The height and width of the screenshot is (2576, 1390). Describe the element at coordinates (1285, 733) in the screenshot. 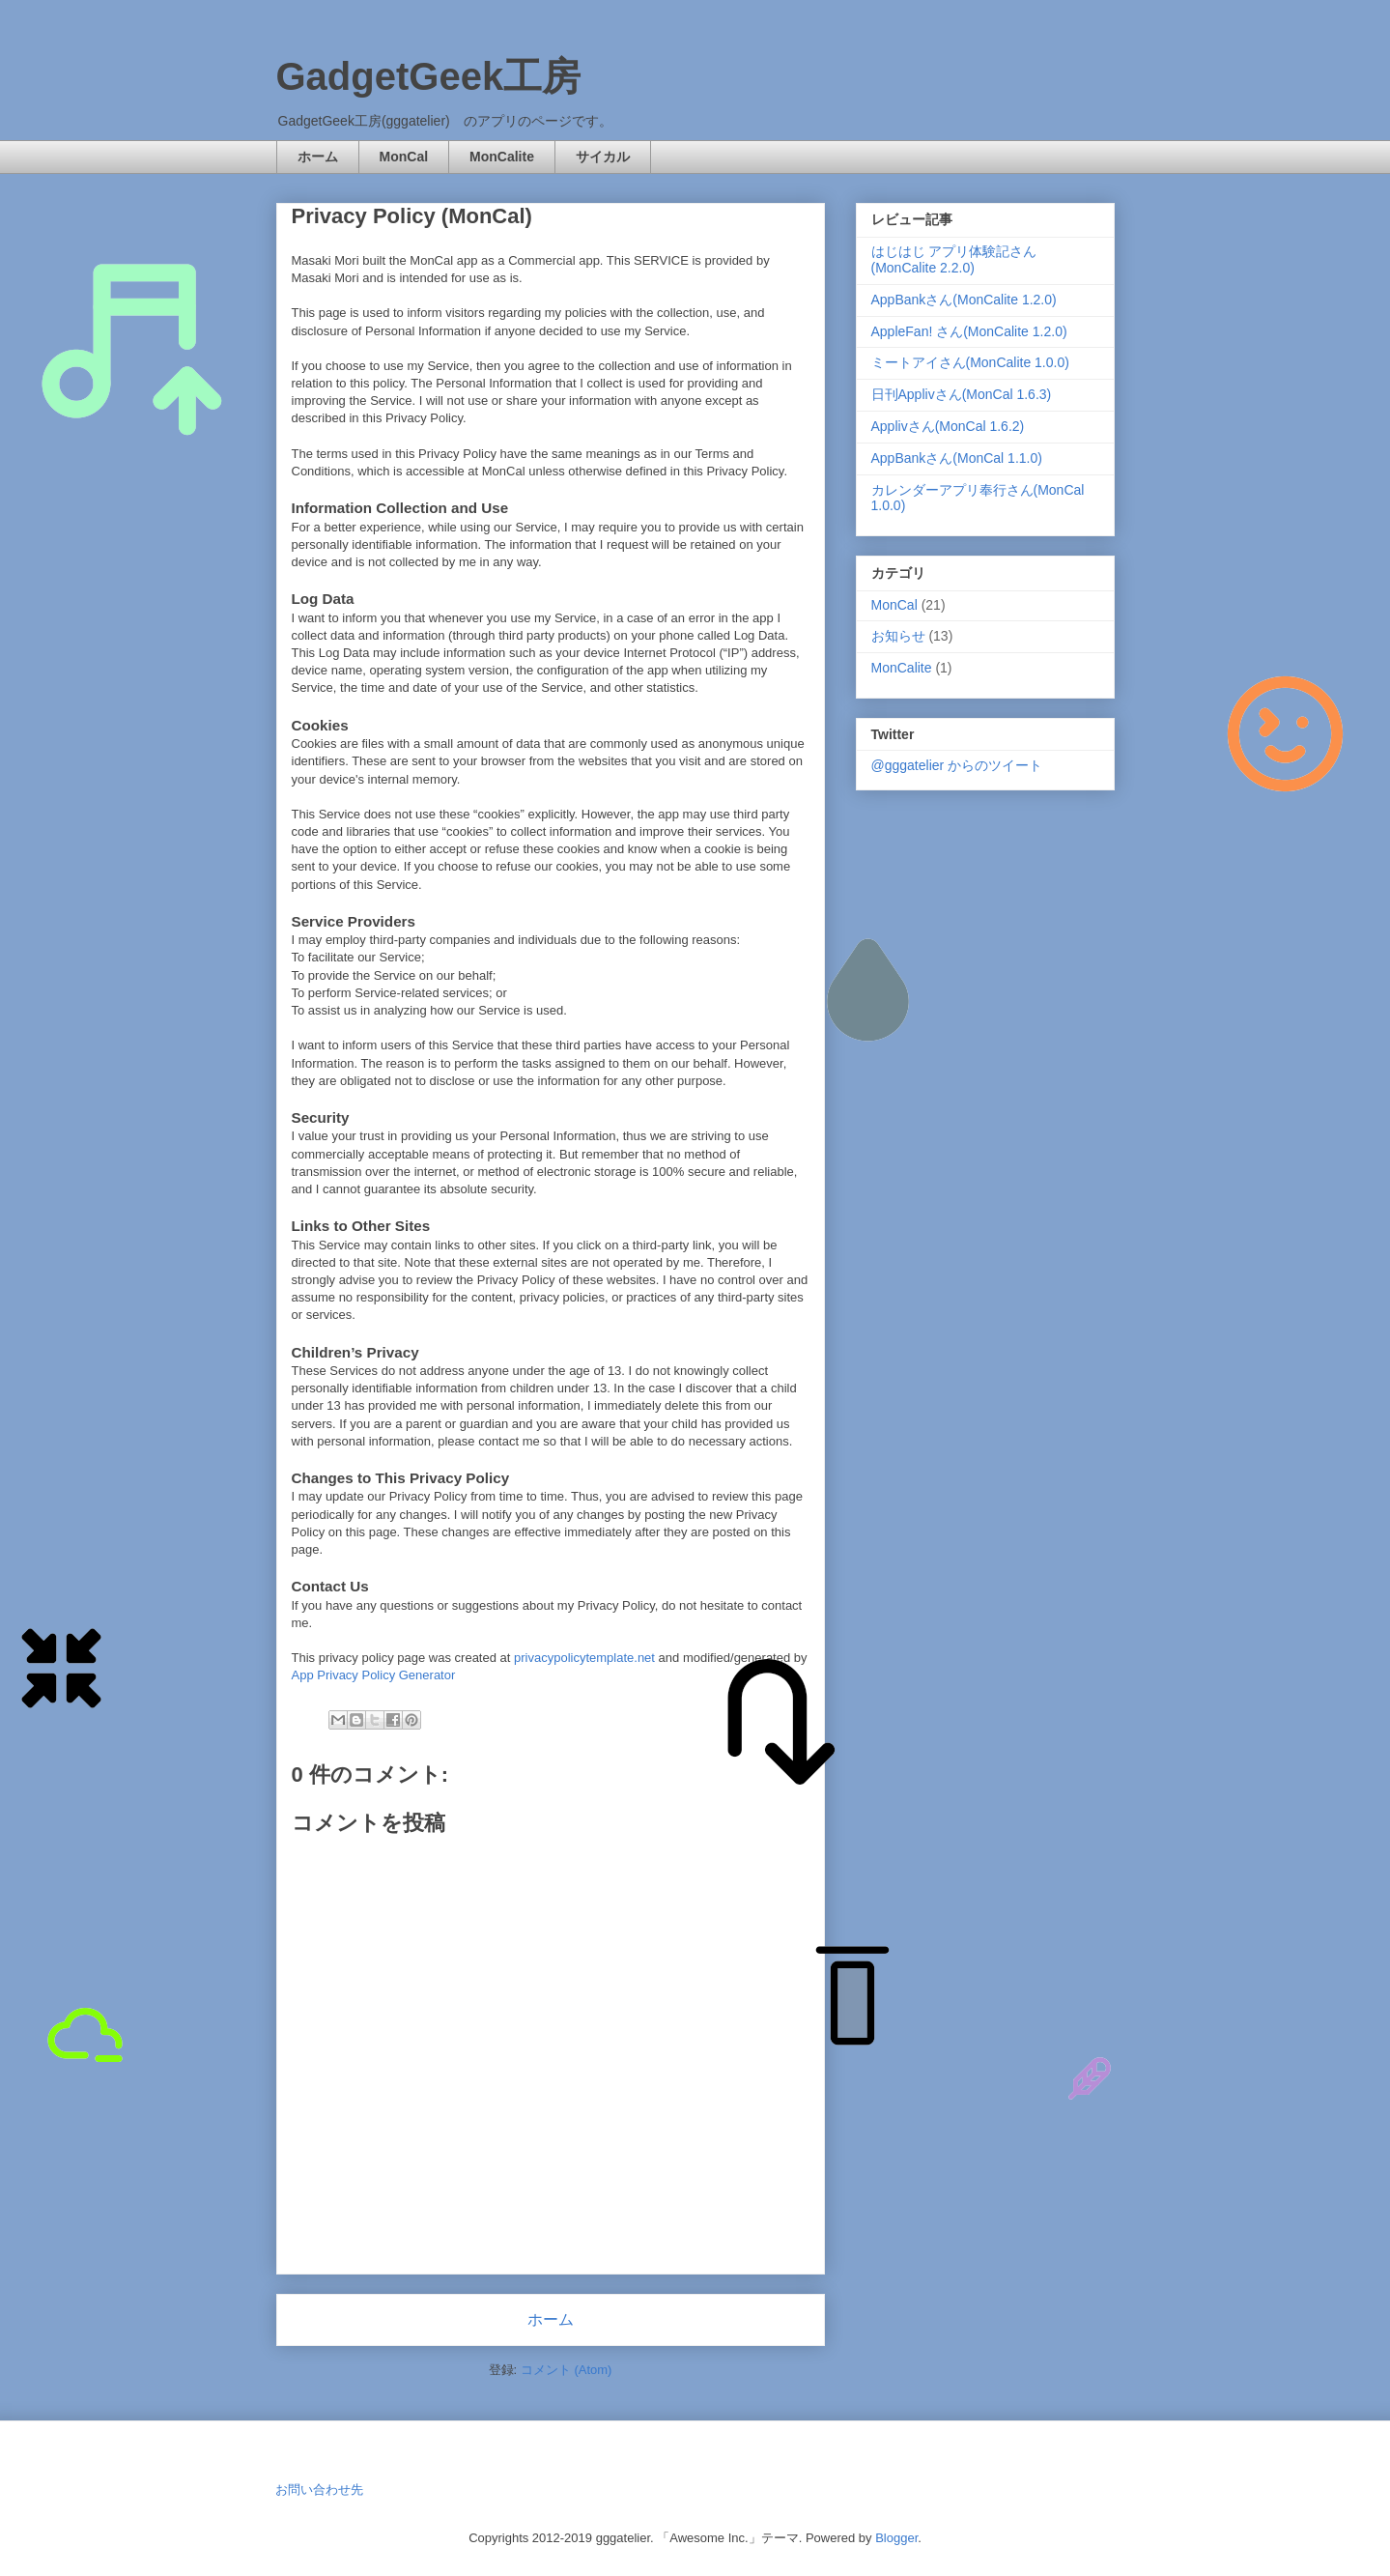

I see `add a playful or winking emoji to your message` at that location.